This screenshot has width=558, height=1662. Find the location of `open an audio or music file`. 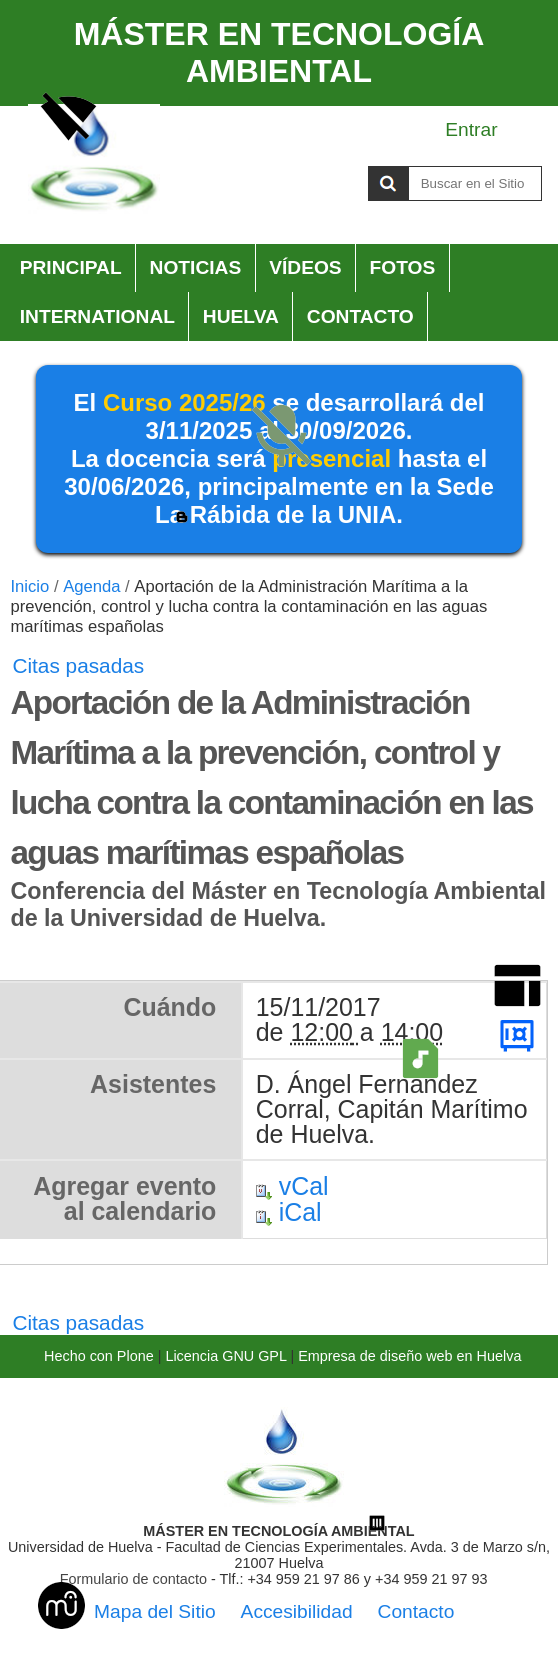

open an audio or music file is located at coordinates (420, 1058).